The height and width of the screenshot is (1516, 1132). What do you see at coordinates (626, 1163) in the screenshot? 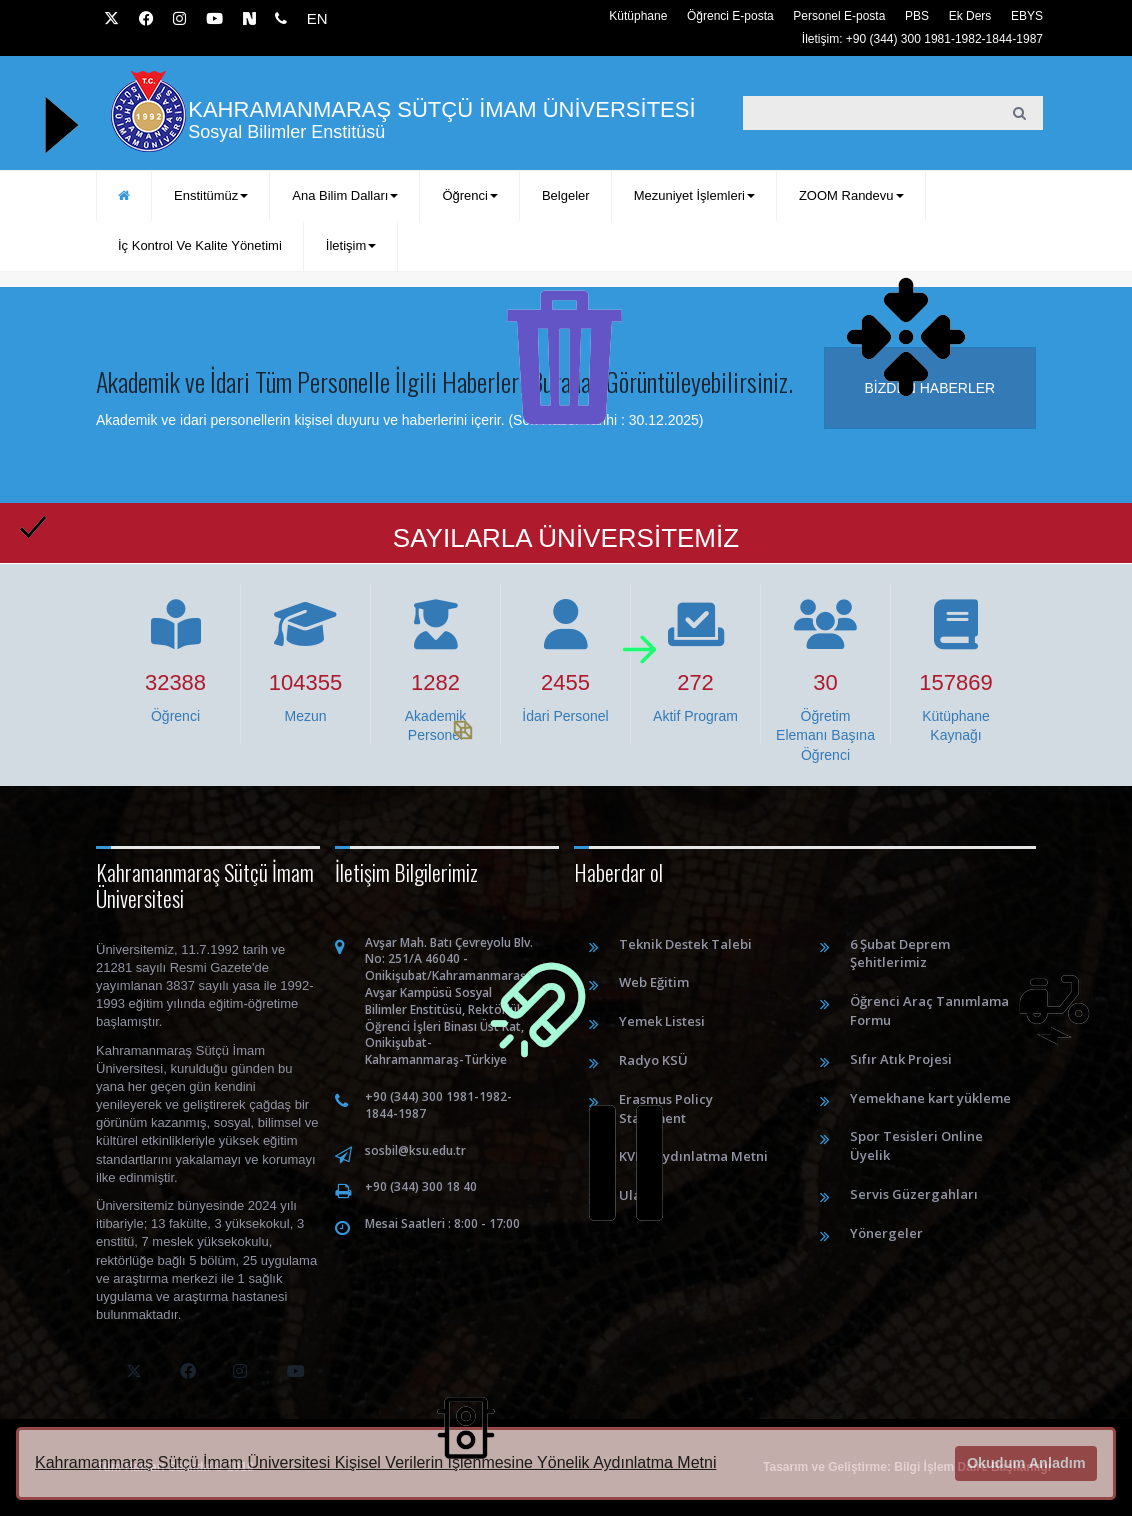
I see `pause media playback` at bounding box center [626, 1163].